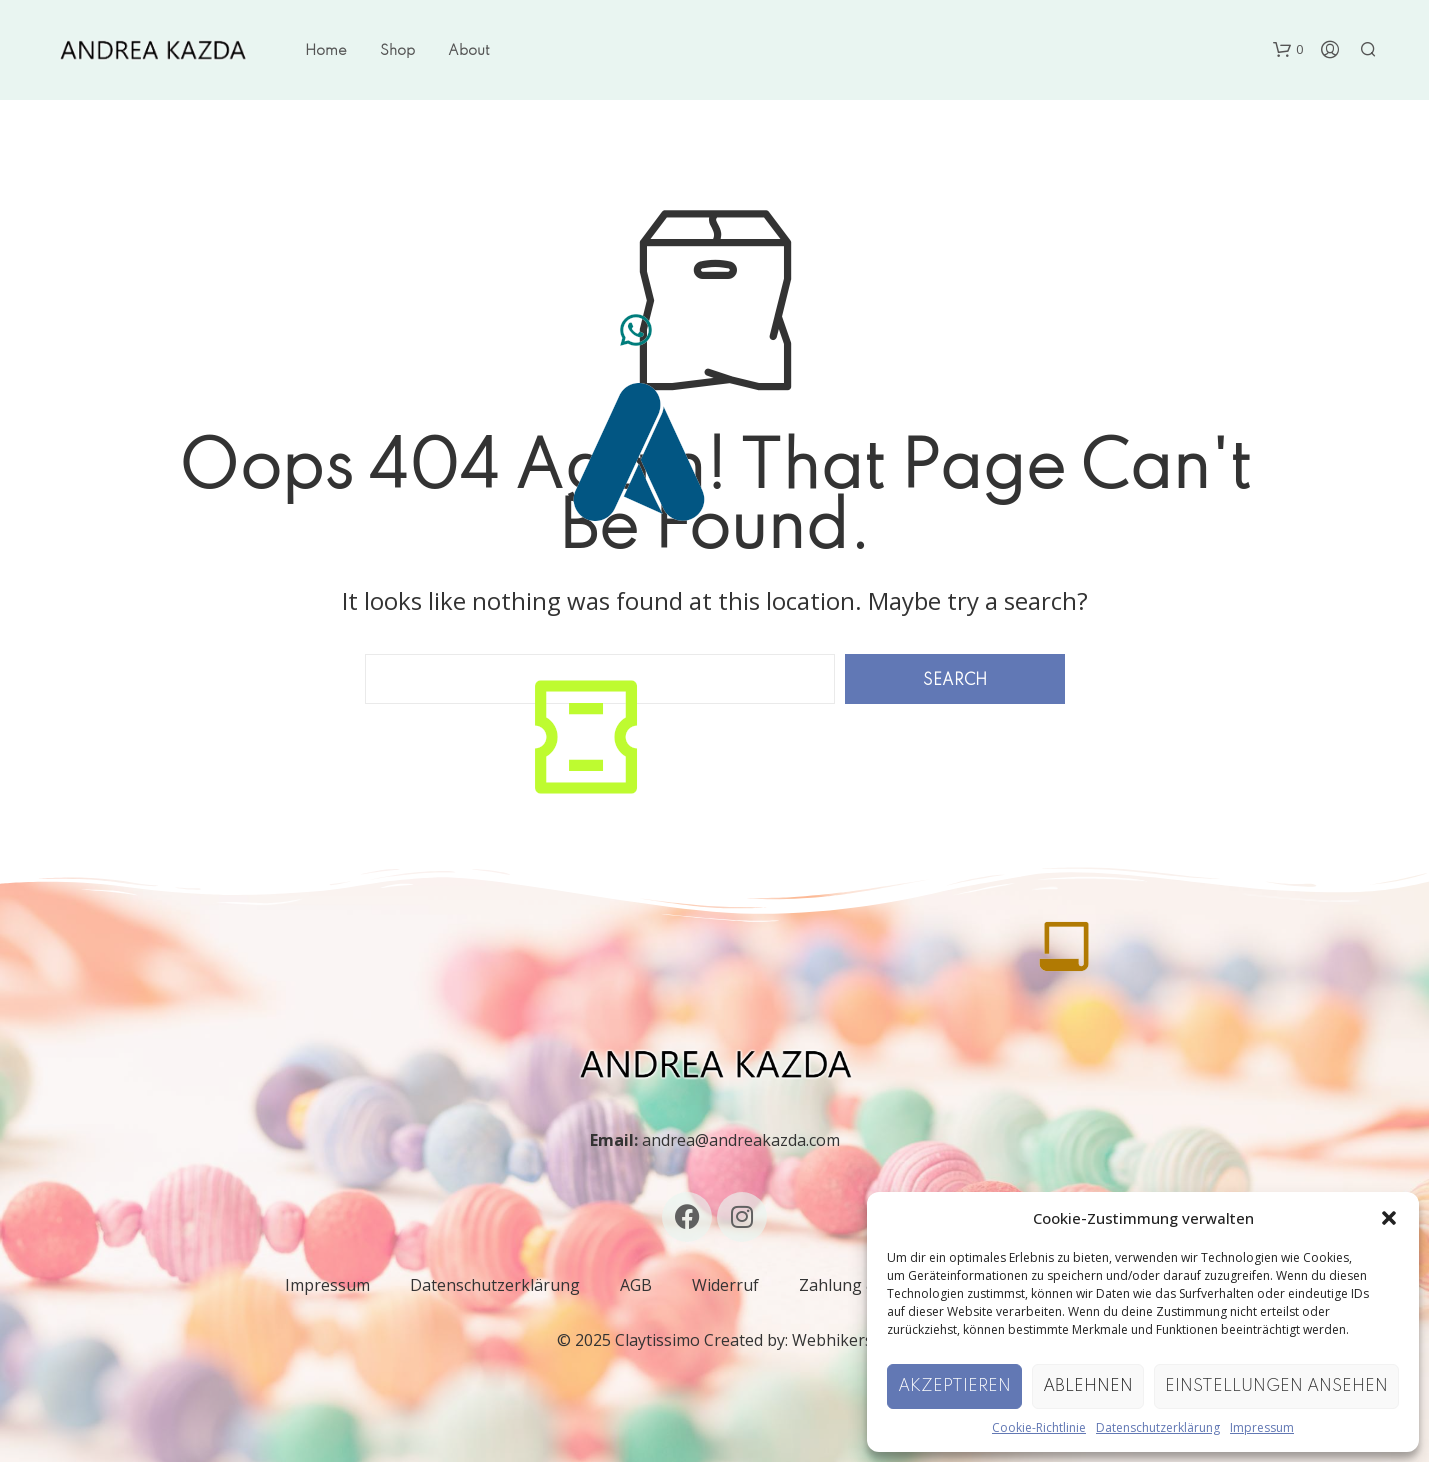 This screenshot has height=1462, width=1429. I want to click on view document or paper file, so click(1066, 946).